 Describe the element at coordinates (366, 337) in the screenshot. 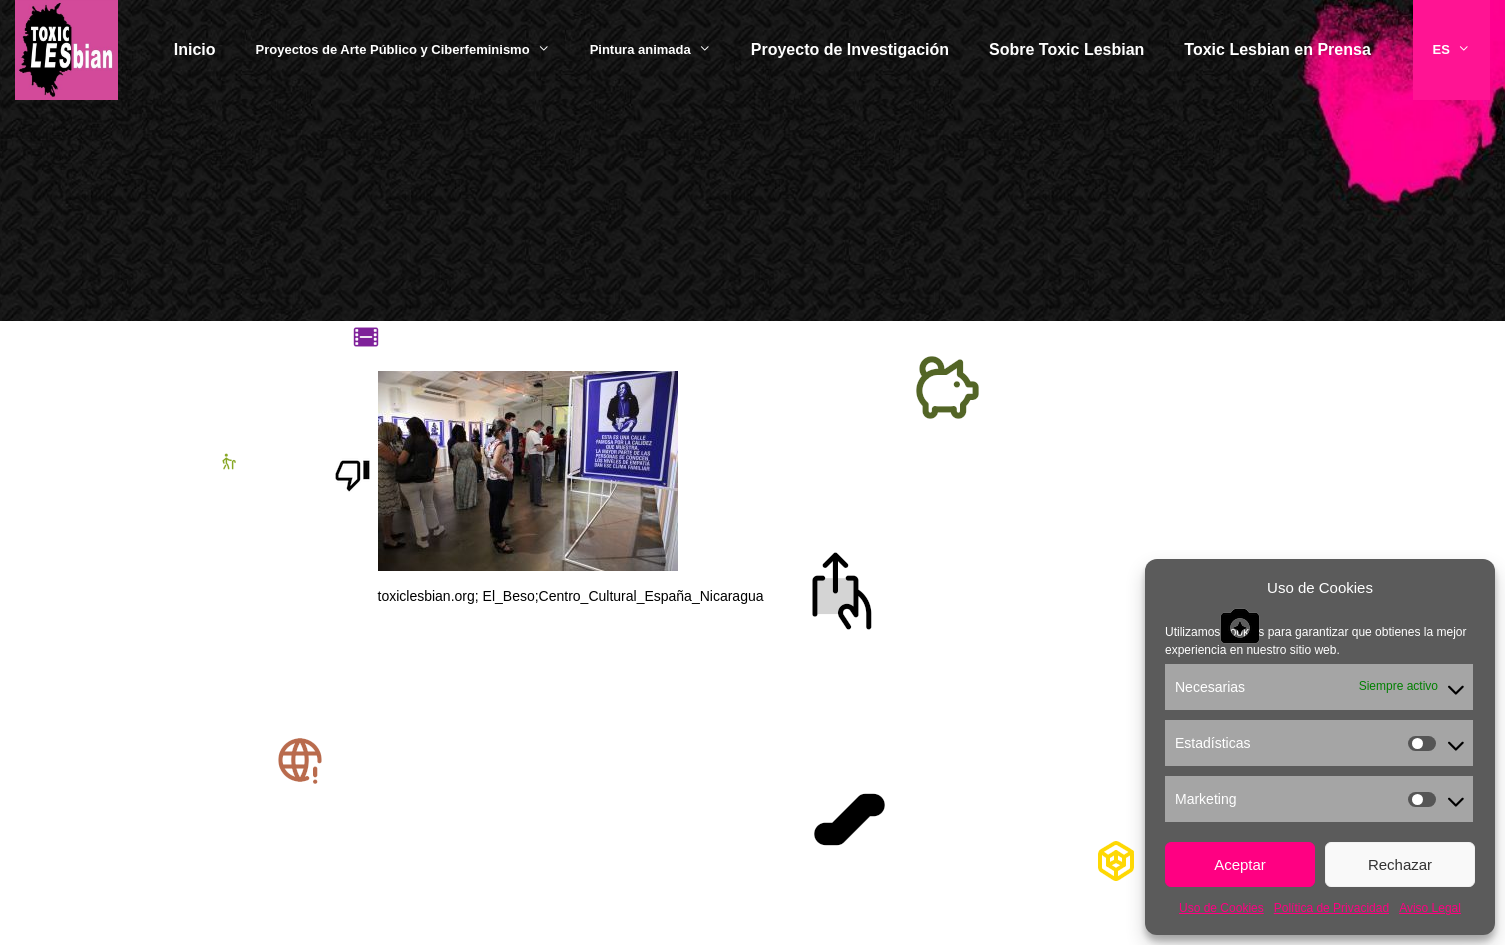

I see `access video or movie content` at that location.